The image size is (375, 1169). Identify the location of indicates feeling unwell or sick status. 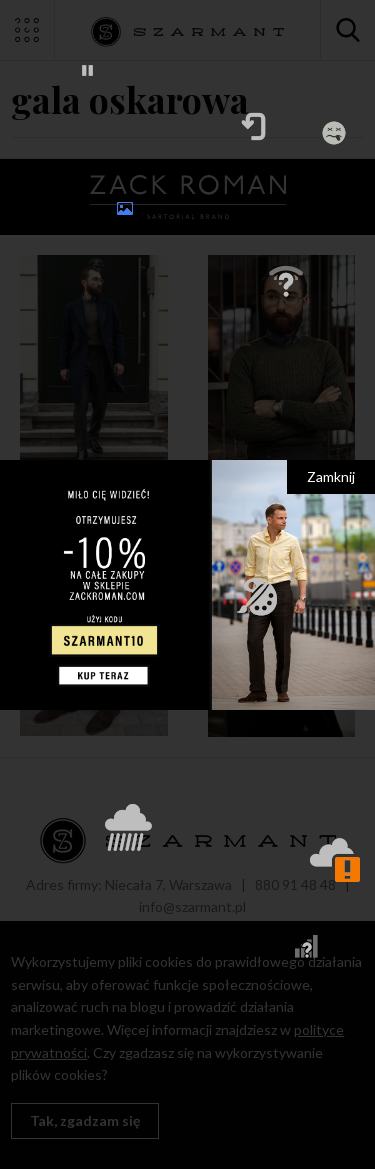
(334, 133).